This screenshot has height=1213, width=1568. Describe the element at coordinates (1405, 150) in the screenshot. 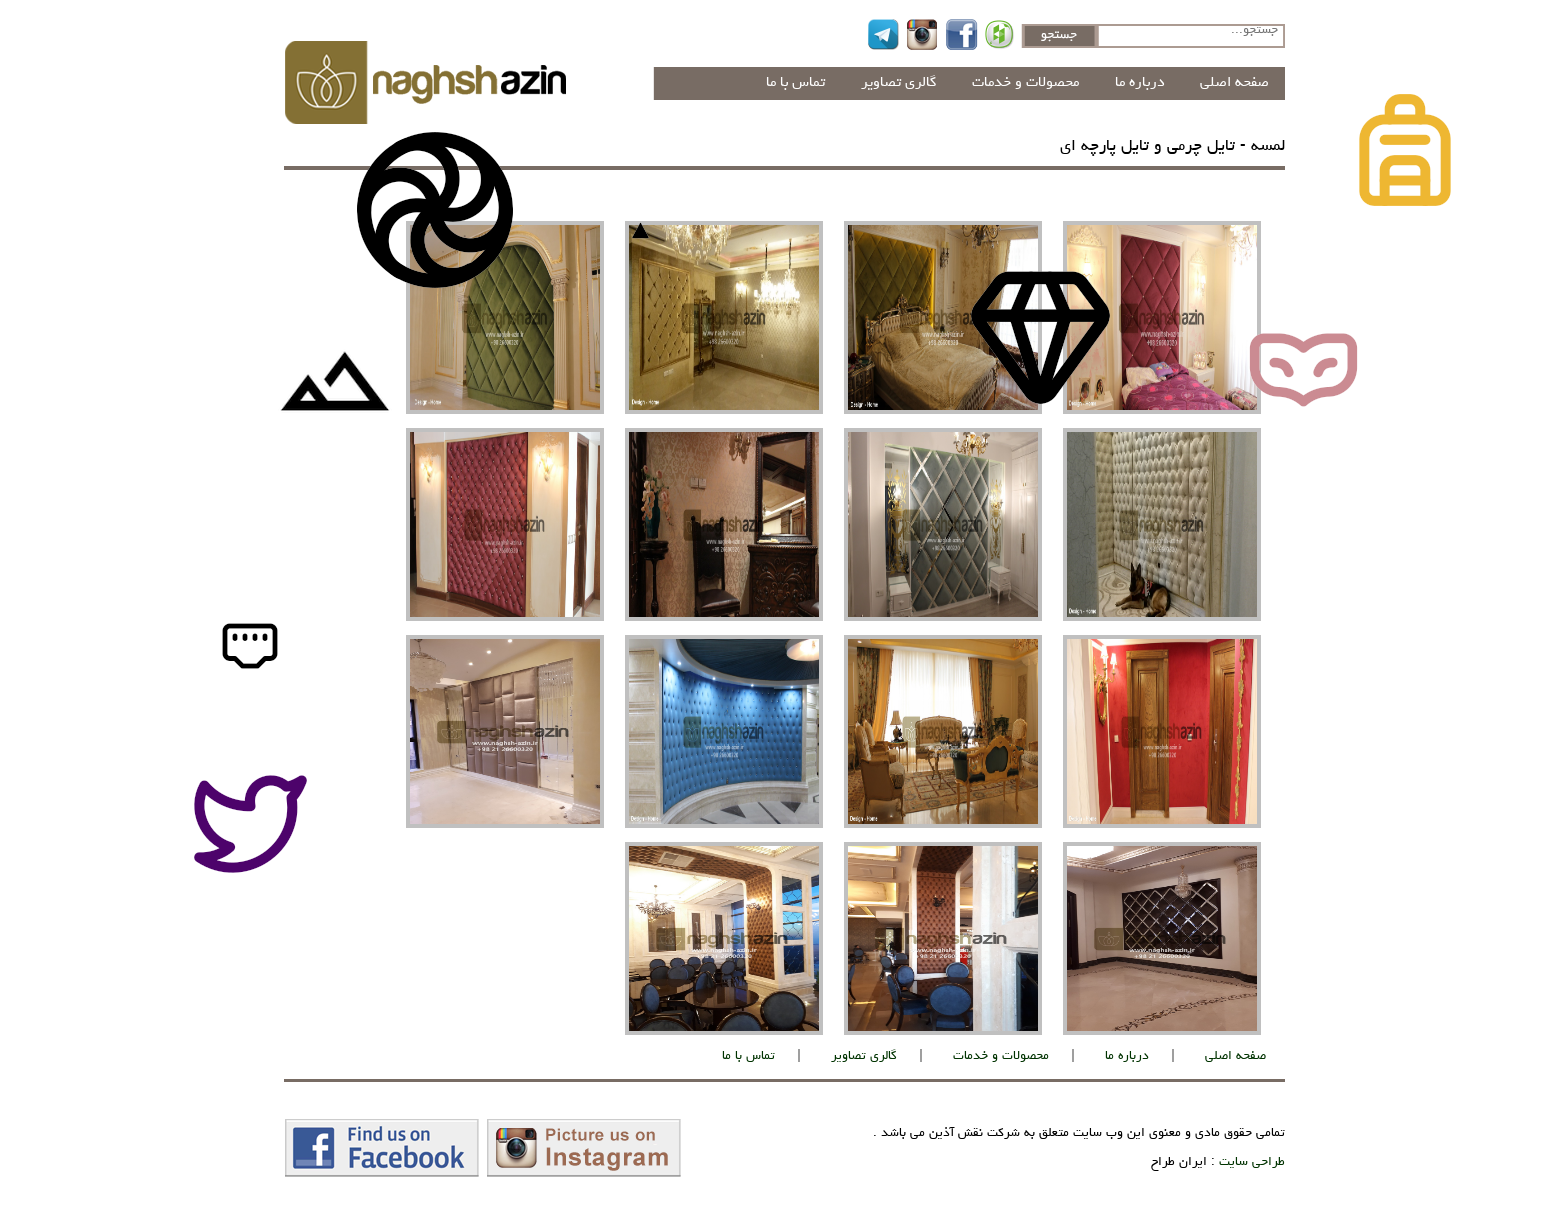

I see `access your inventory or stored items` at that location.